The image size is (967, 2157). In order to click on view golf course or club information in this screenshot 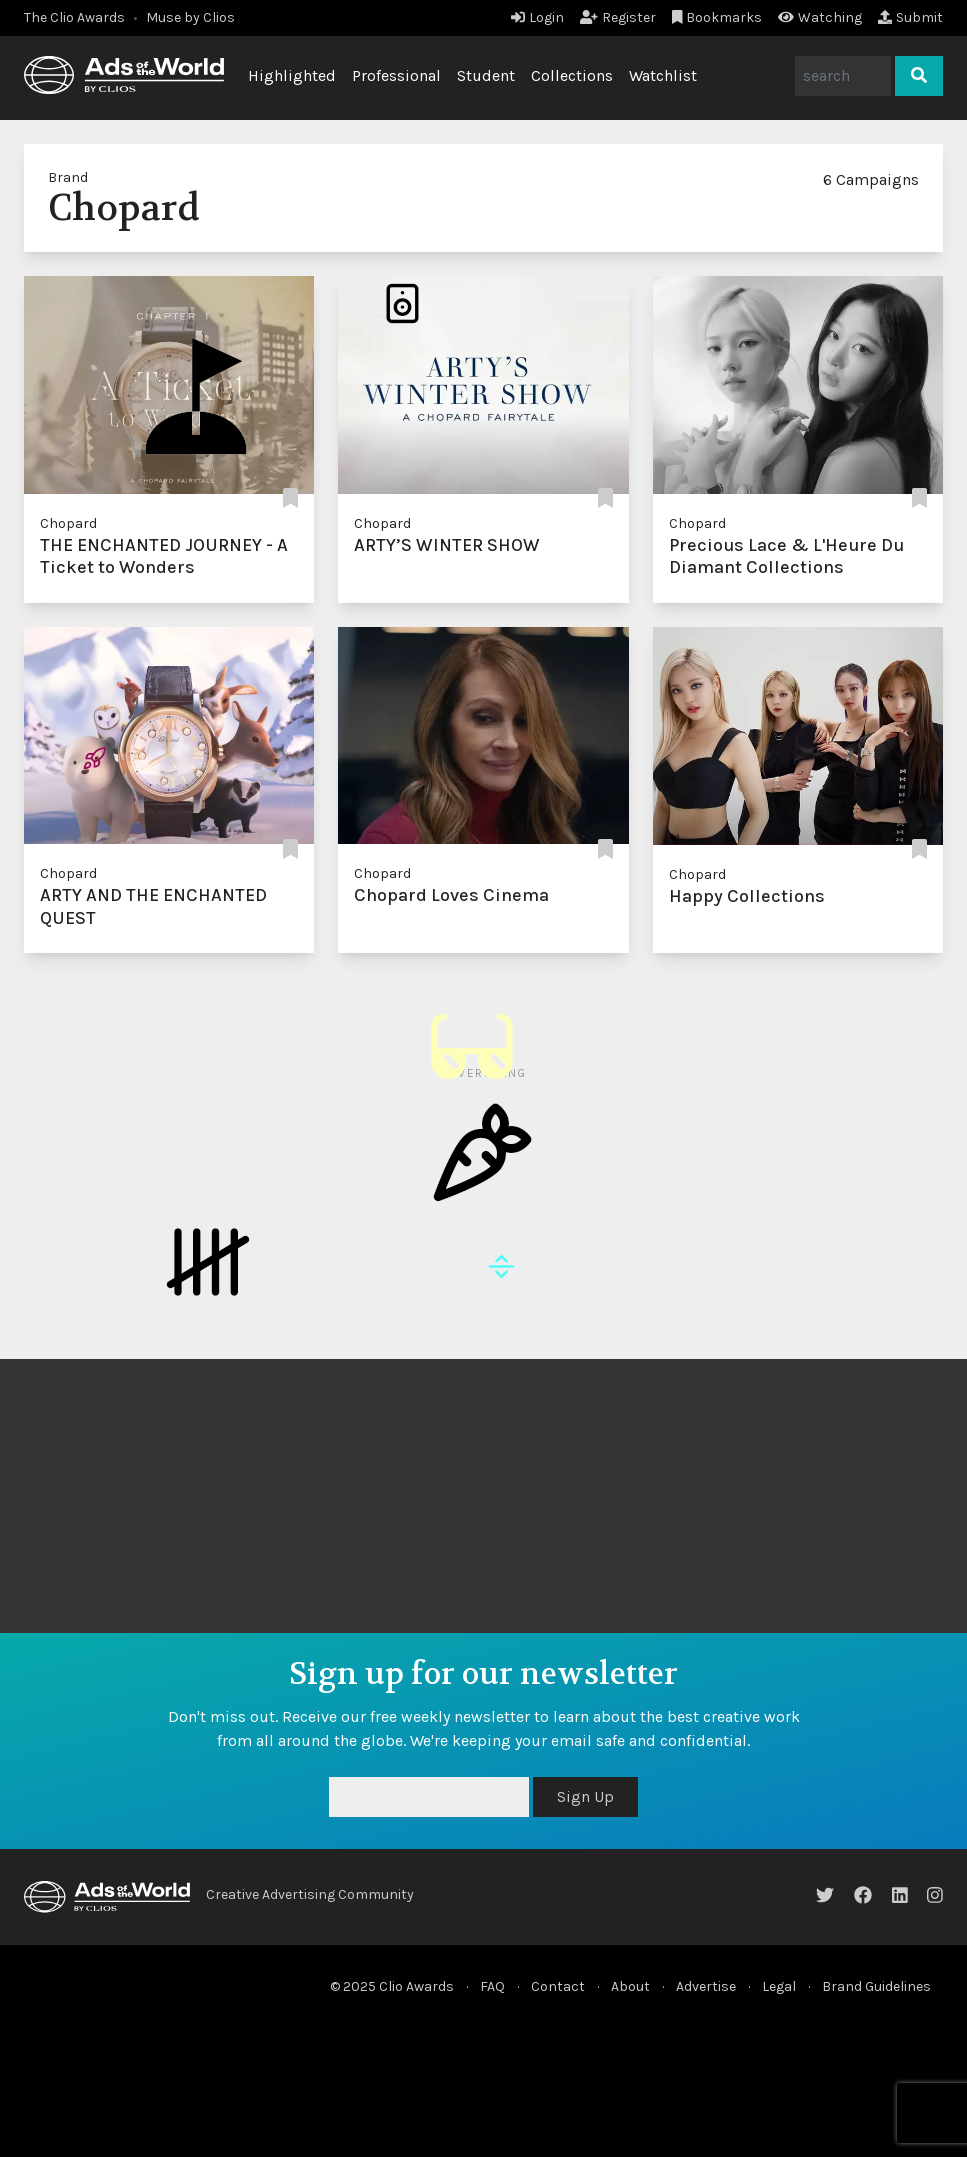, I will do `click(196, 396)`.